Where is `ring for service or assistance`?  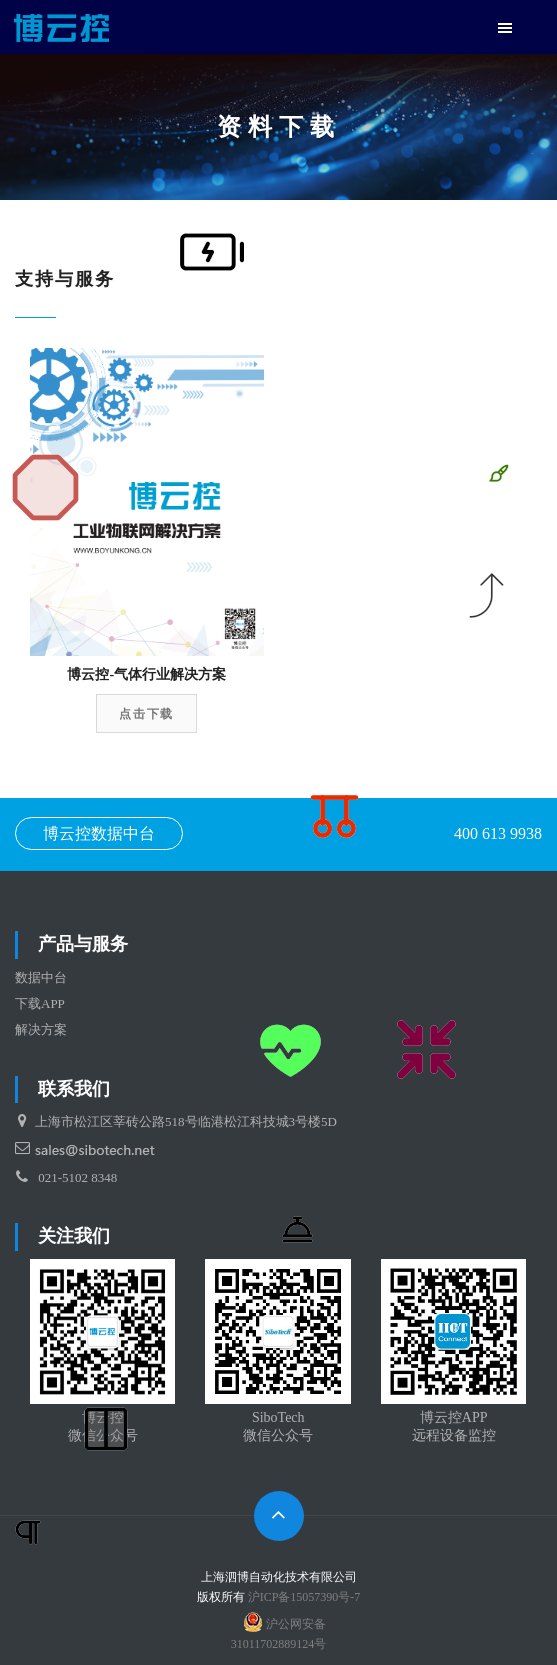
ring for service or assistance is located at coordinates (297, 1230).